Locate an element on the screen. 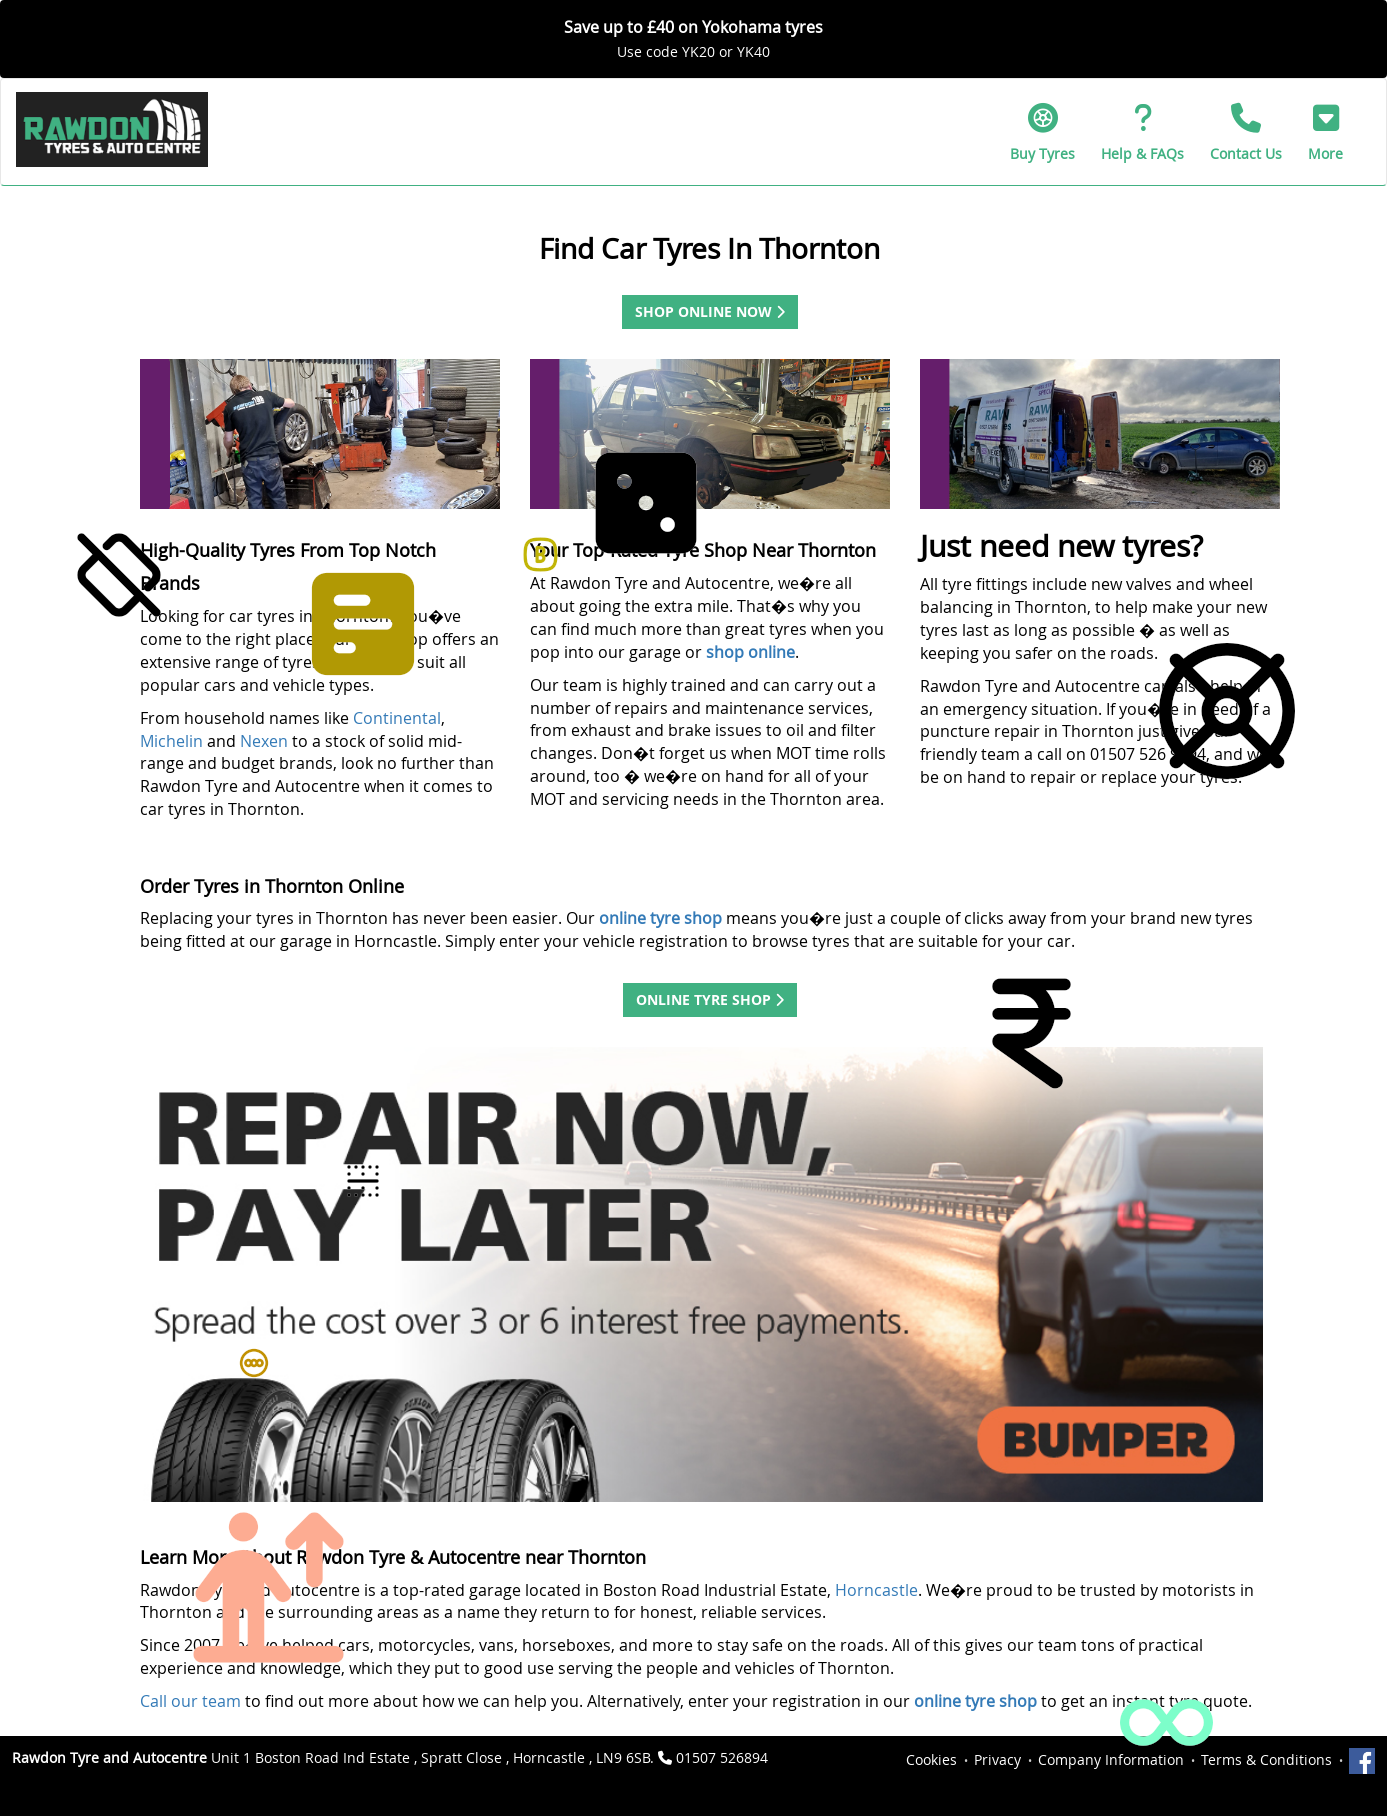  apply bold formatting to selected text is located at coordinates (540, 554).